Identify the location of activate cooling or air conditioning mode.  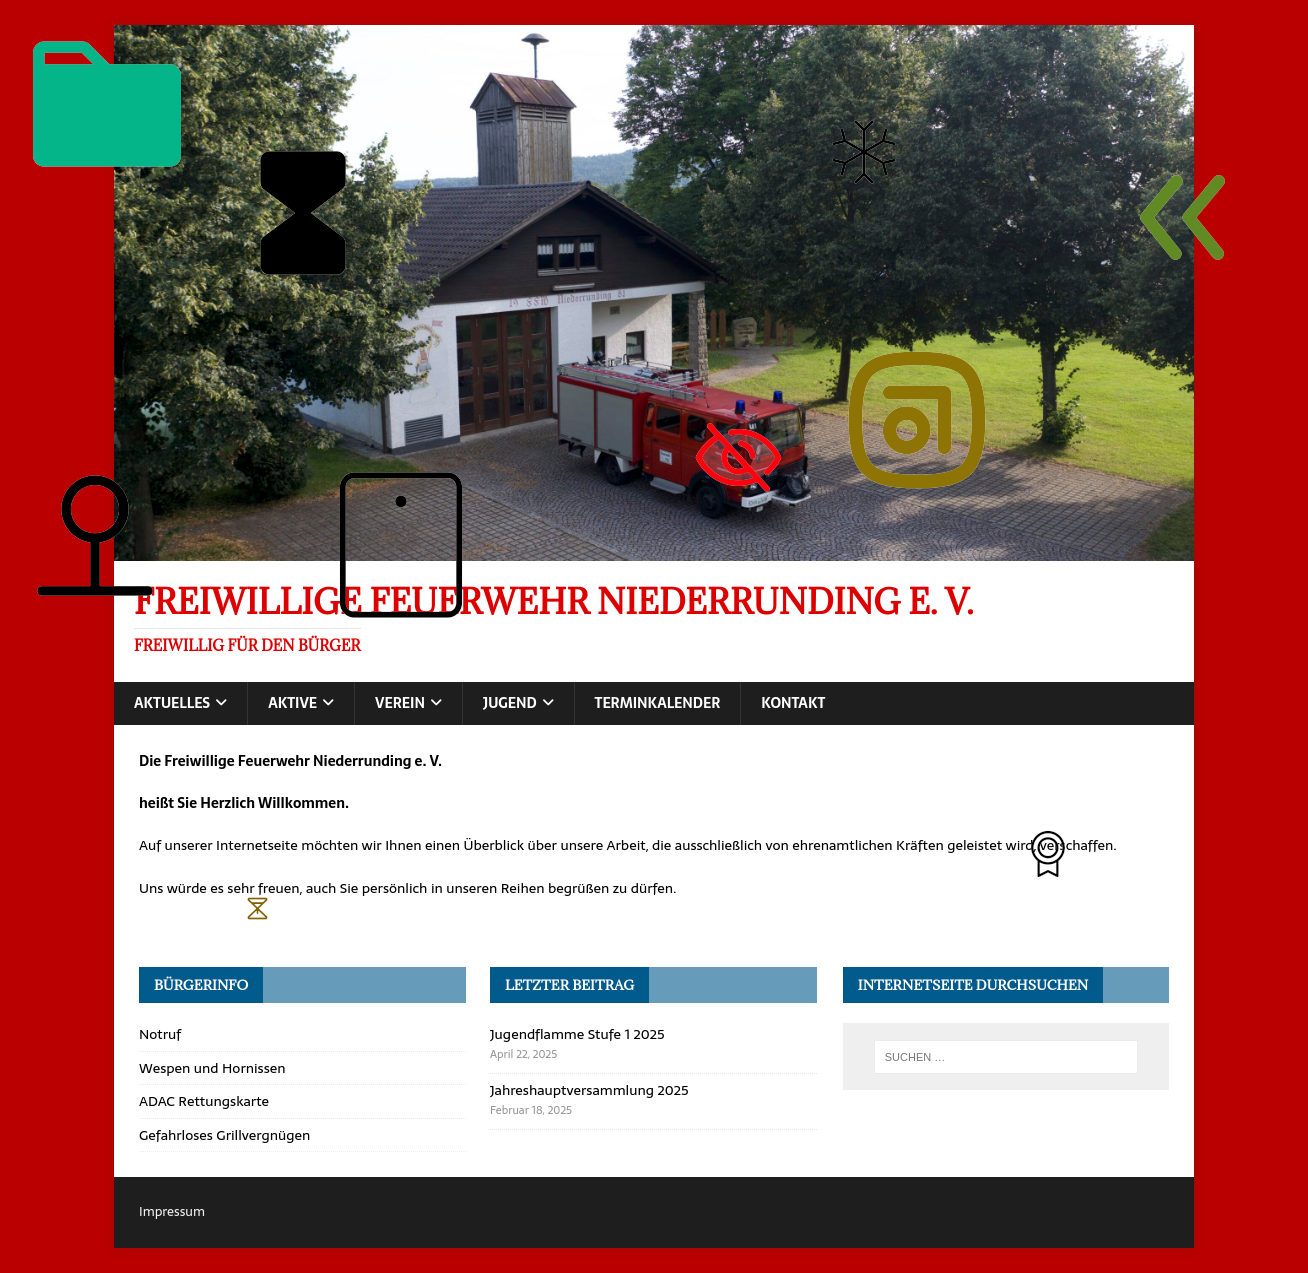
(864, 152).